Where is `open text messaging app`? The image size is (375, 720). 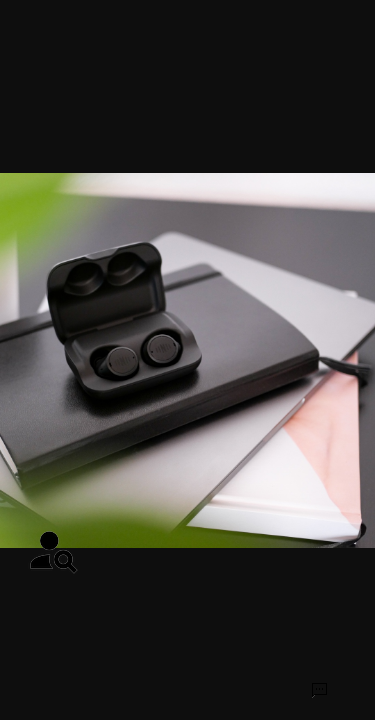
open text messaging app is located at coordinates (319, 690).